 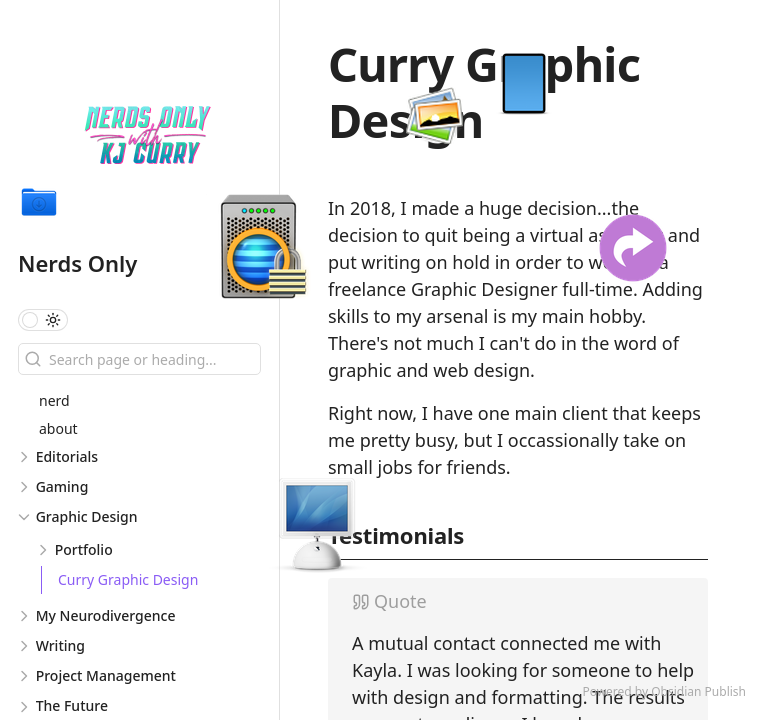 I want to click on indicates a locally modified file in version control, so click(x=633, y=248).